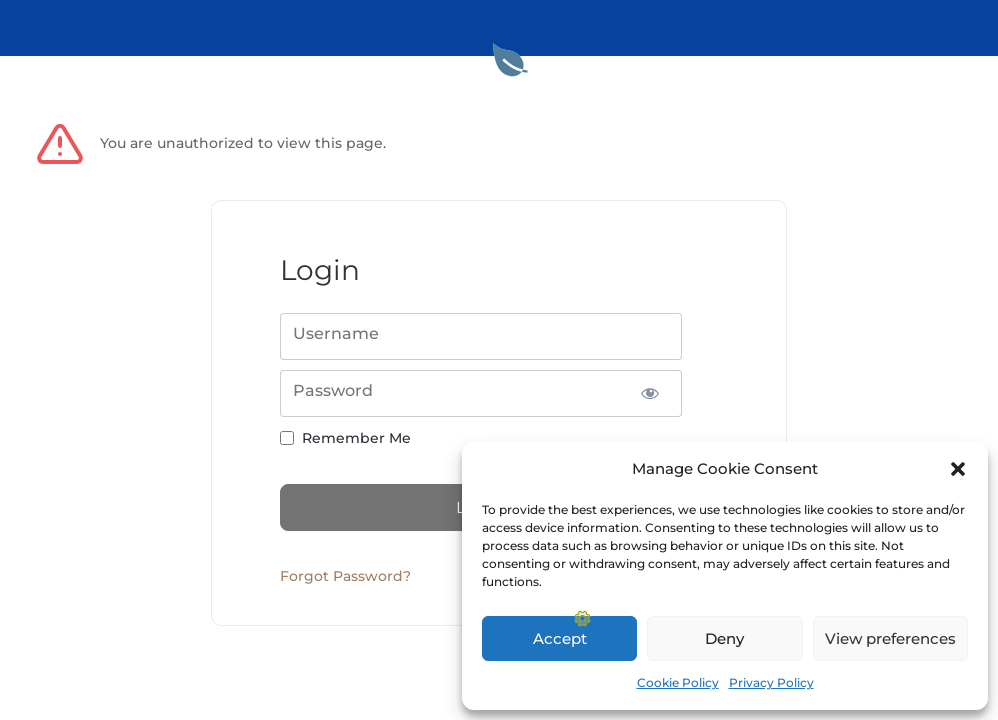 This screenshot has width=998, height=720. Describe the element at coordinates (582, 618) in the screenshot. I see `access settings or preferences` at that location.